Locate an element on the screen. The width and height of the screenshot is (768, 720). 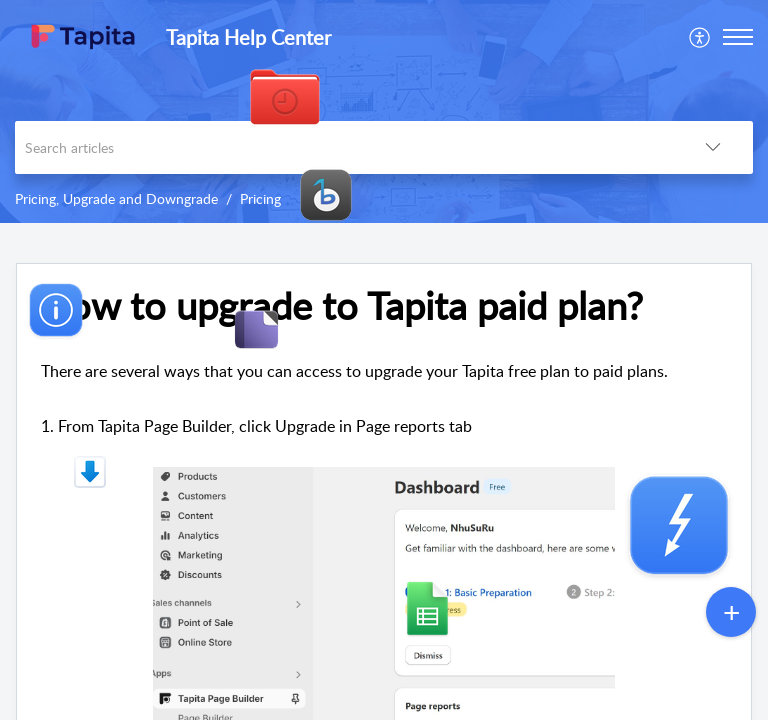
change desktop wallpaper settings is located at coordinates (256, 328).